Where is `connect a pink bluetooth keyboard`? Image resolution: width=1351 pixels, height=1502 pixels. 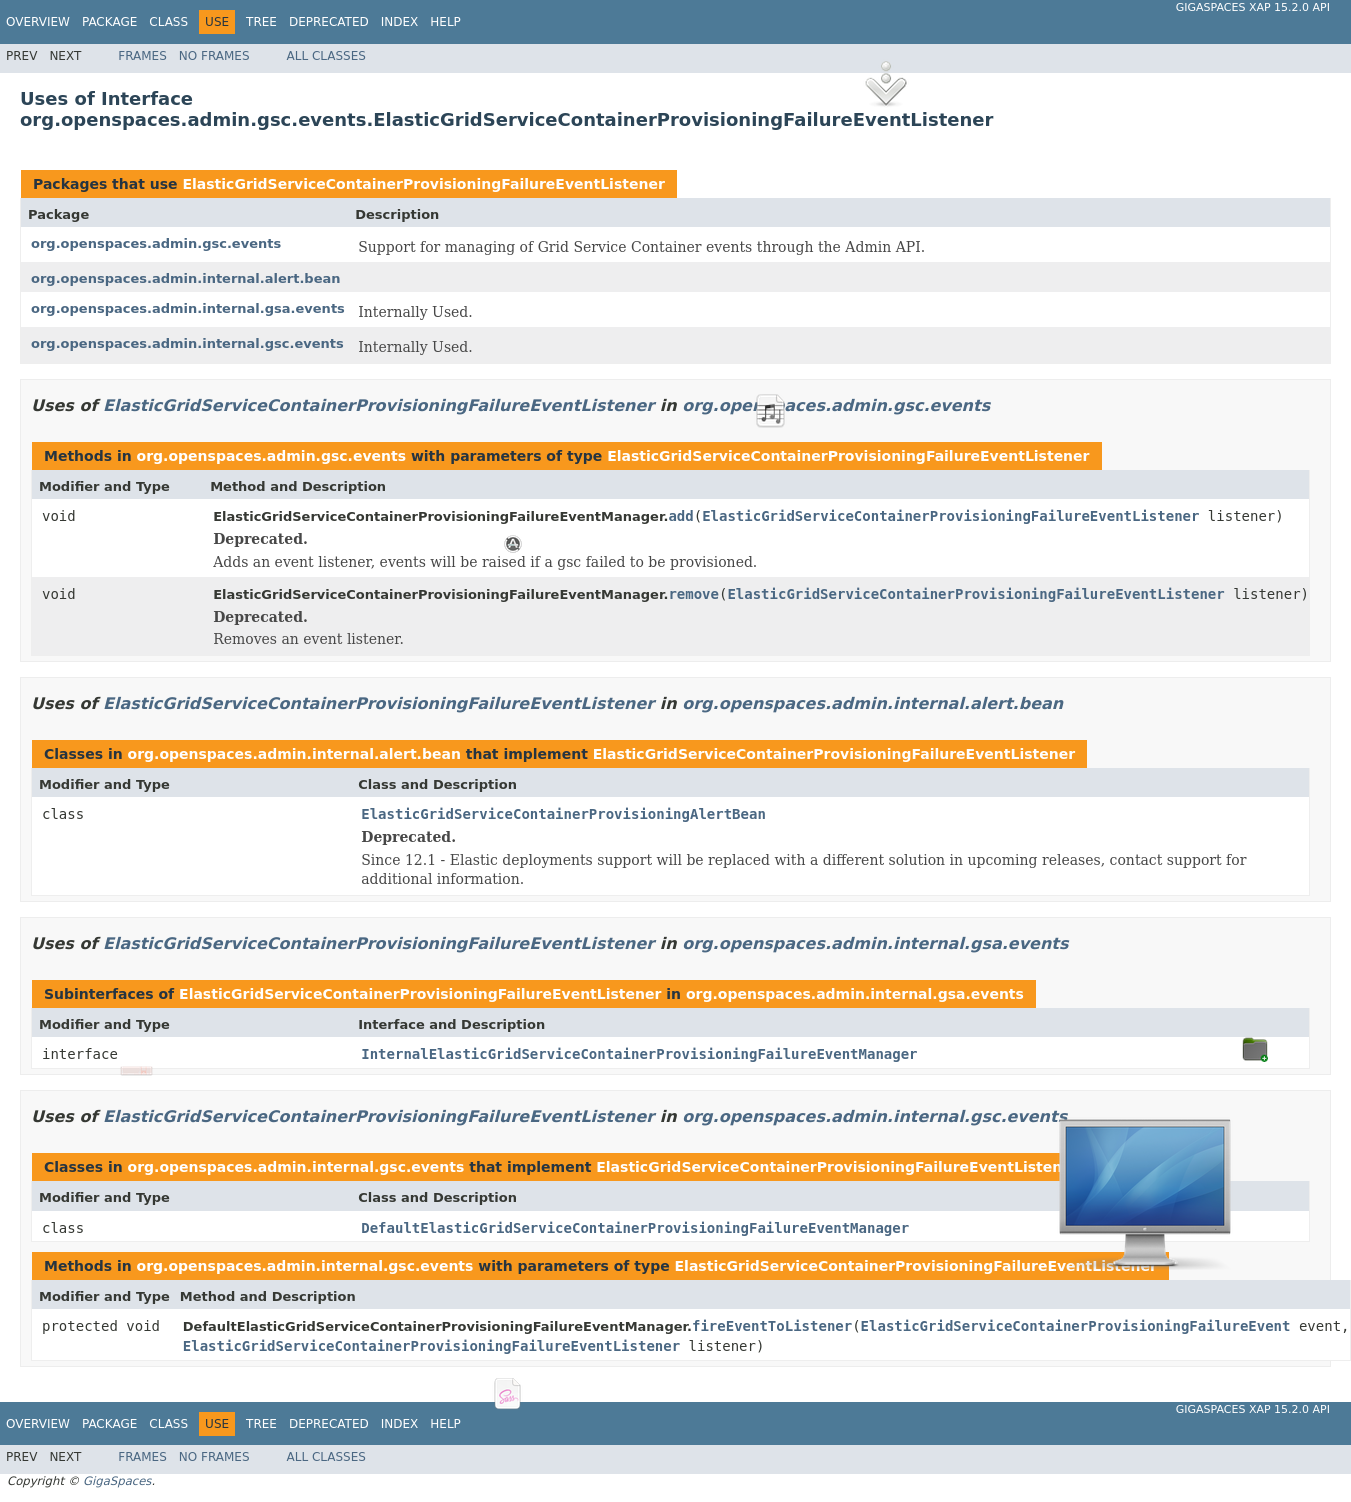 connect a pink bluetooth keyboard is located at coordinates (136, 1070).